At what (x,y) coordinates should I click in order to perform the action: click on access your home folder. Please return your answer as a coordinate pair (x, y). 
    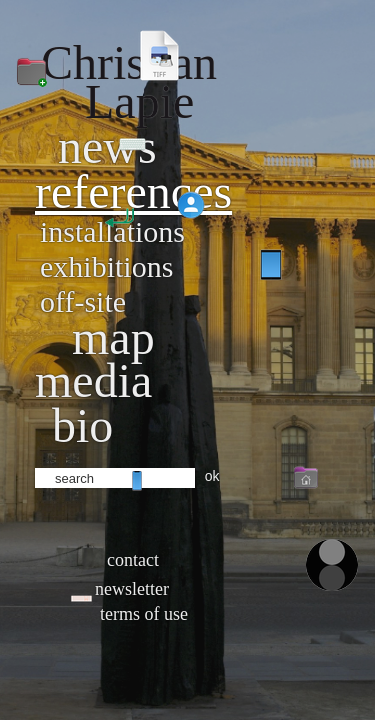
    Looking at the image, I should click on (306, 477).